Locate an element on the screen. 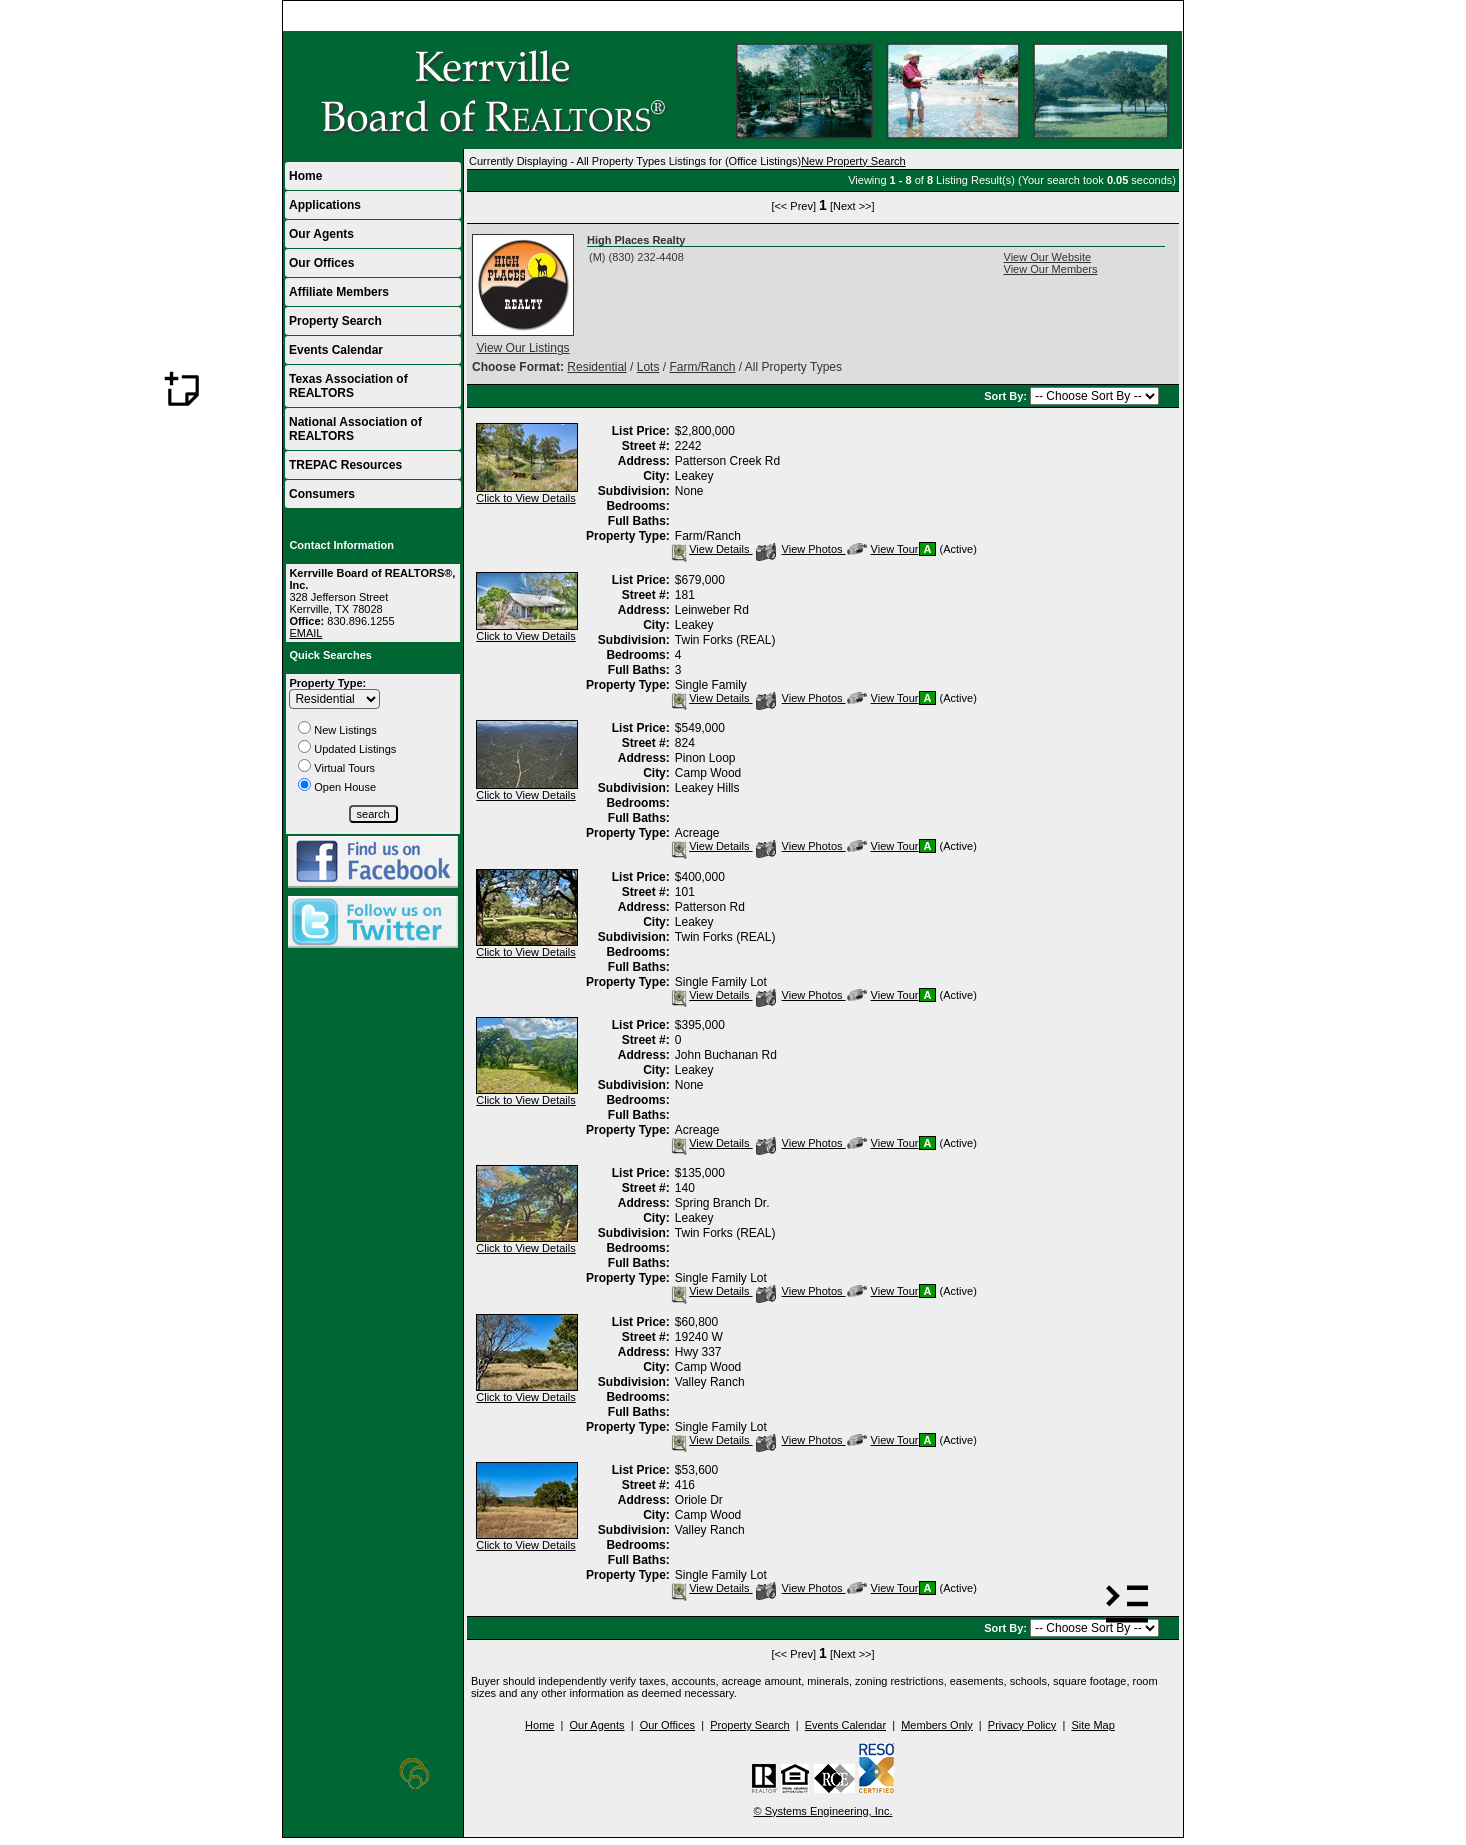 Image resolution: width=1466 pixels, height=1845 pixels. create a new sticky note is located at coordinates (183, 390).